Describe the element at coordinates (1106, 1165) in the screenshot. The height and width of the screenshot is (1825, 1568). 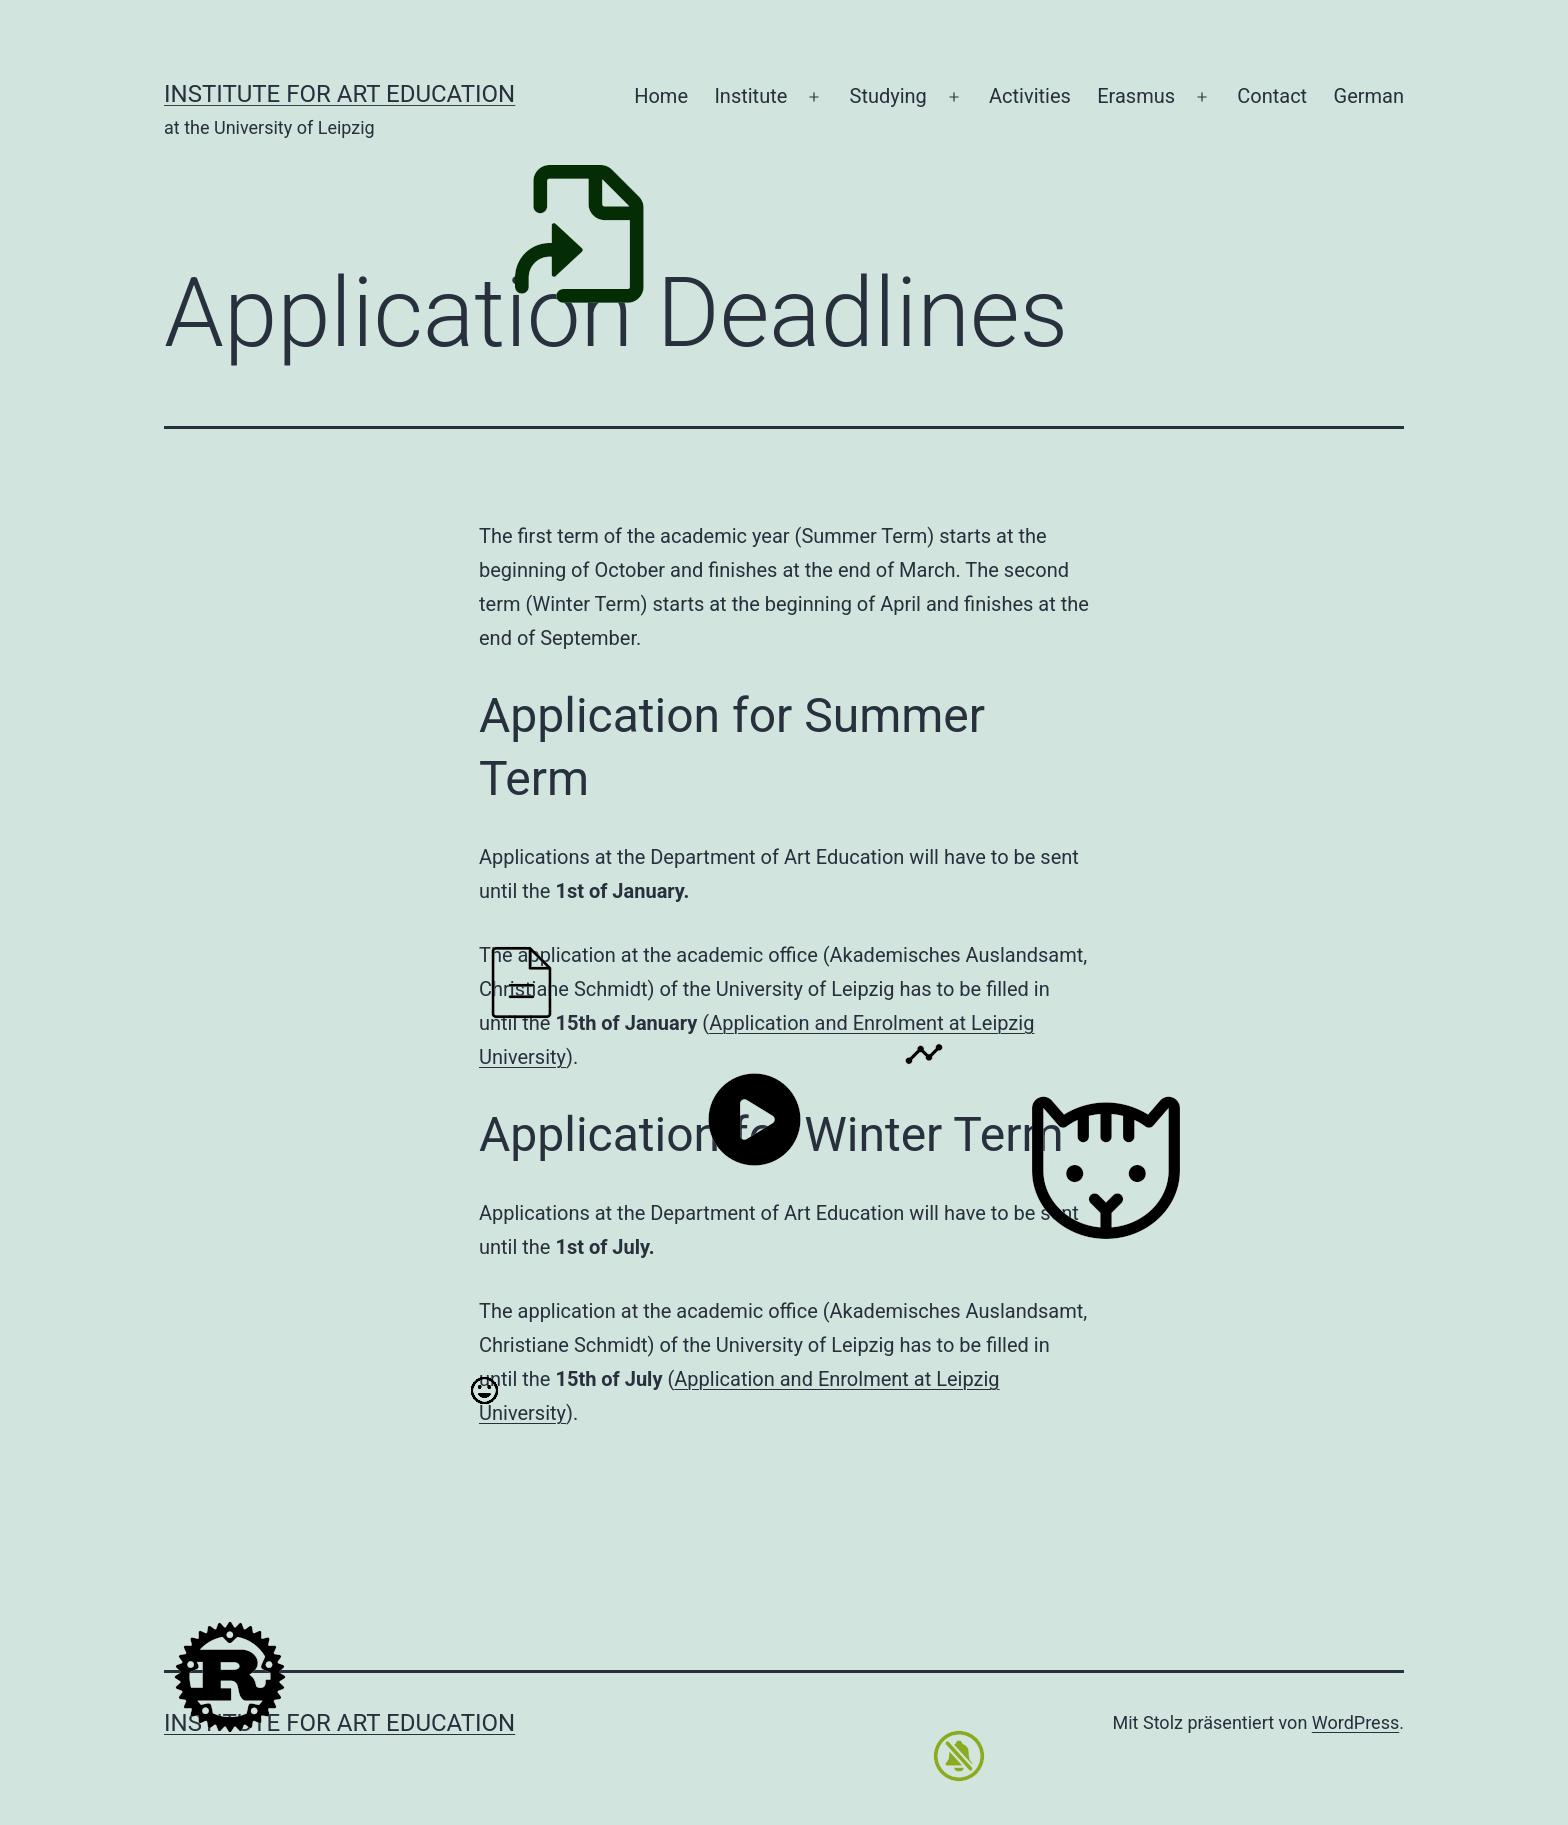
I see `view pet or animal-related content` at that location.